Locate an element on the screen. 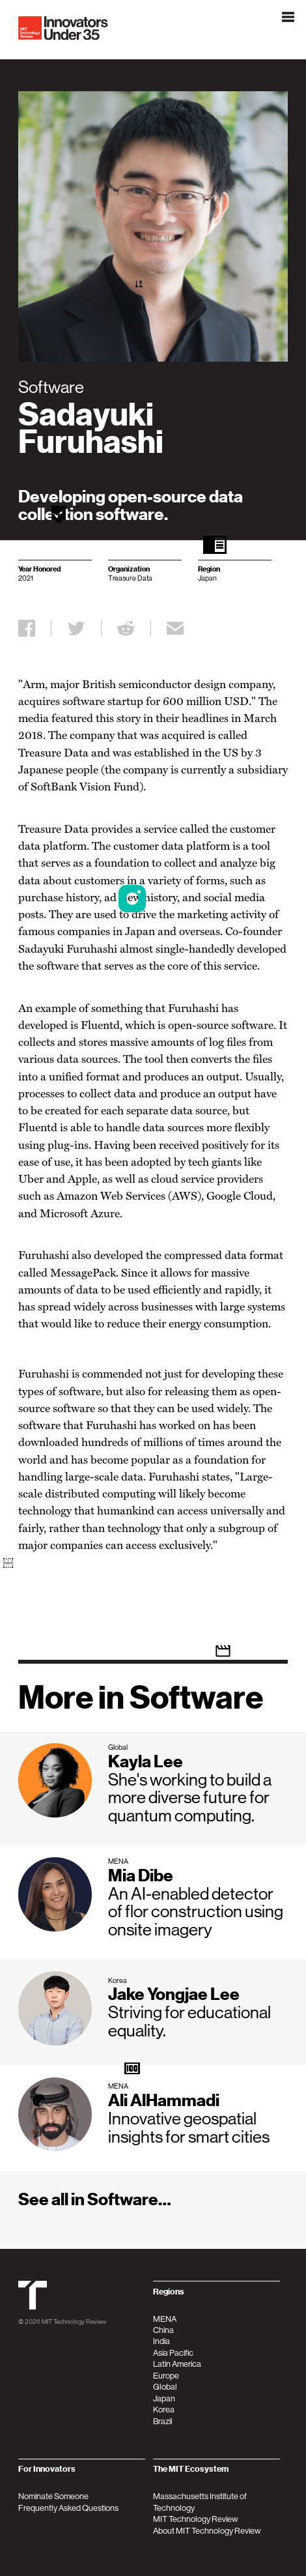 This screenshot has height=2576, width=306. switch to reader mode for distraction-free reading is located at coordinates (215, 544).